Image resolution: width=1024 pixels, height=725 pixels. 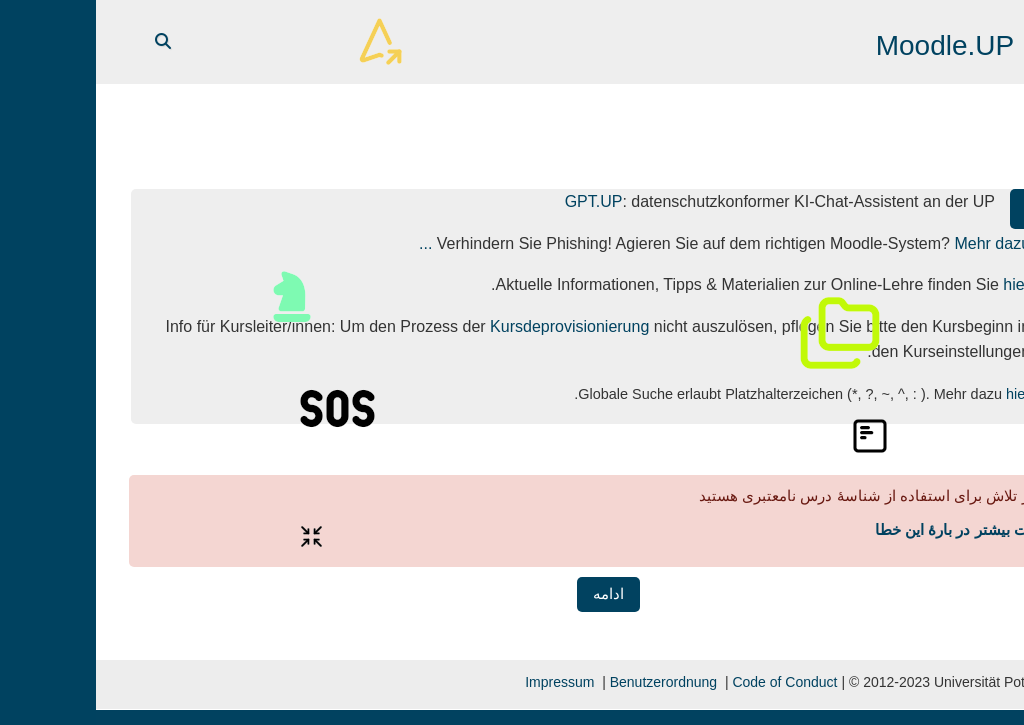 What do you see at coordinates (292, 298) in the screenshot?
I see `play chess or open a chess game` at bounding box center [292, 298].